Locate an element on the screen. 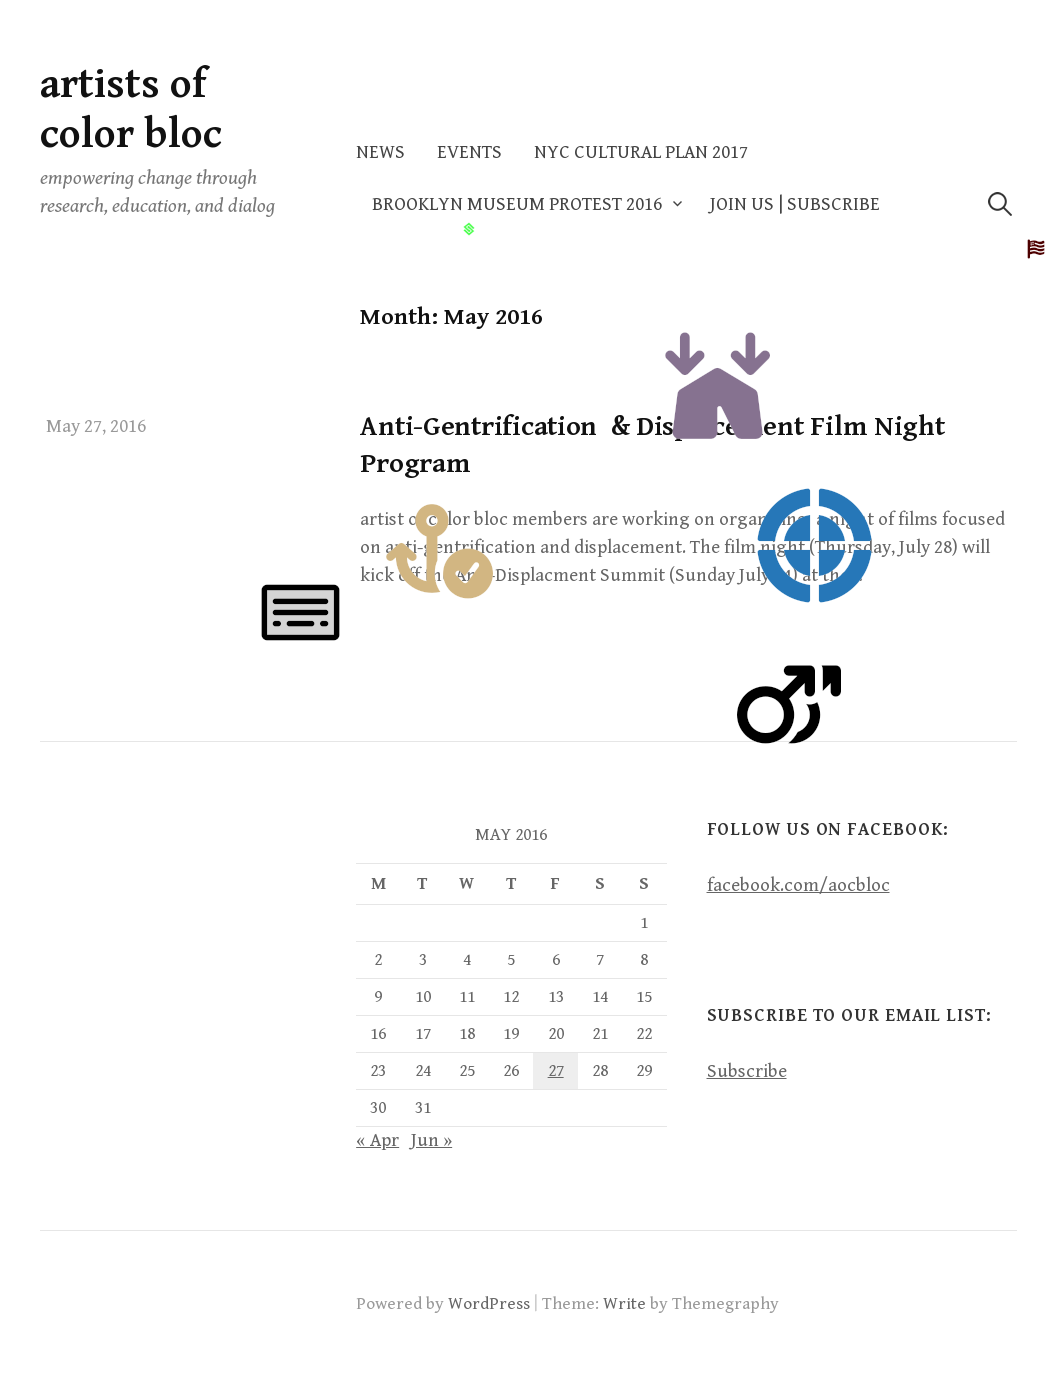 The height and width of the screenshot is (1389, 1057). indicates male-male relationship or gay men is located at coordinates (789, 707).